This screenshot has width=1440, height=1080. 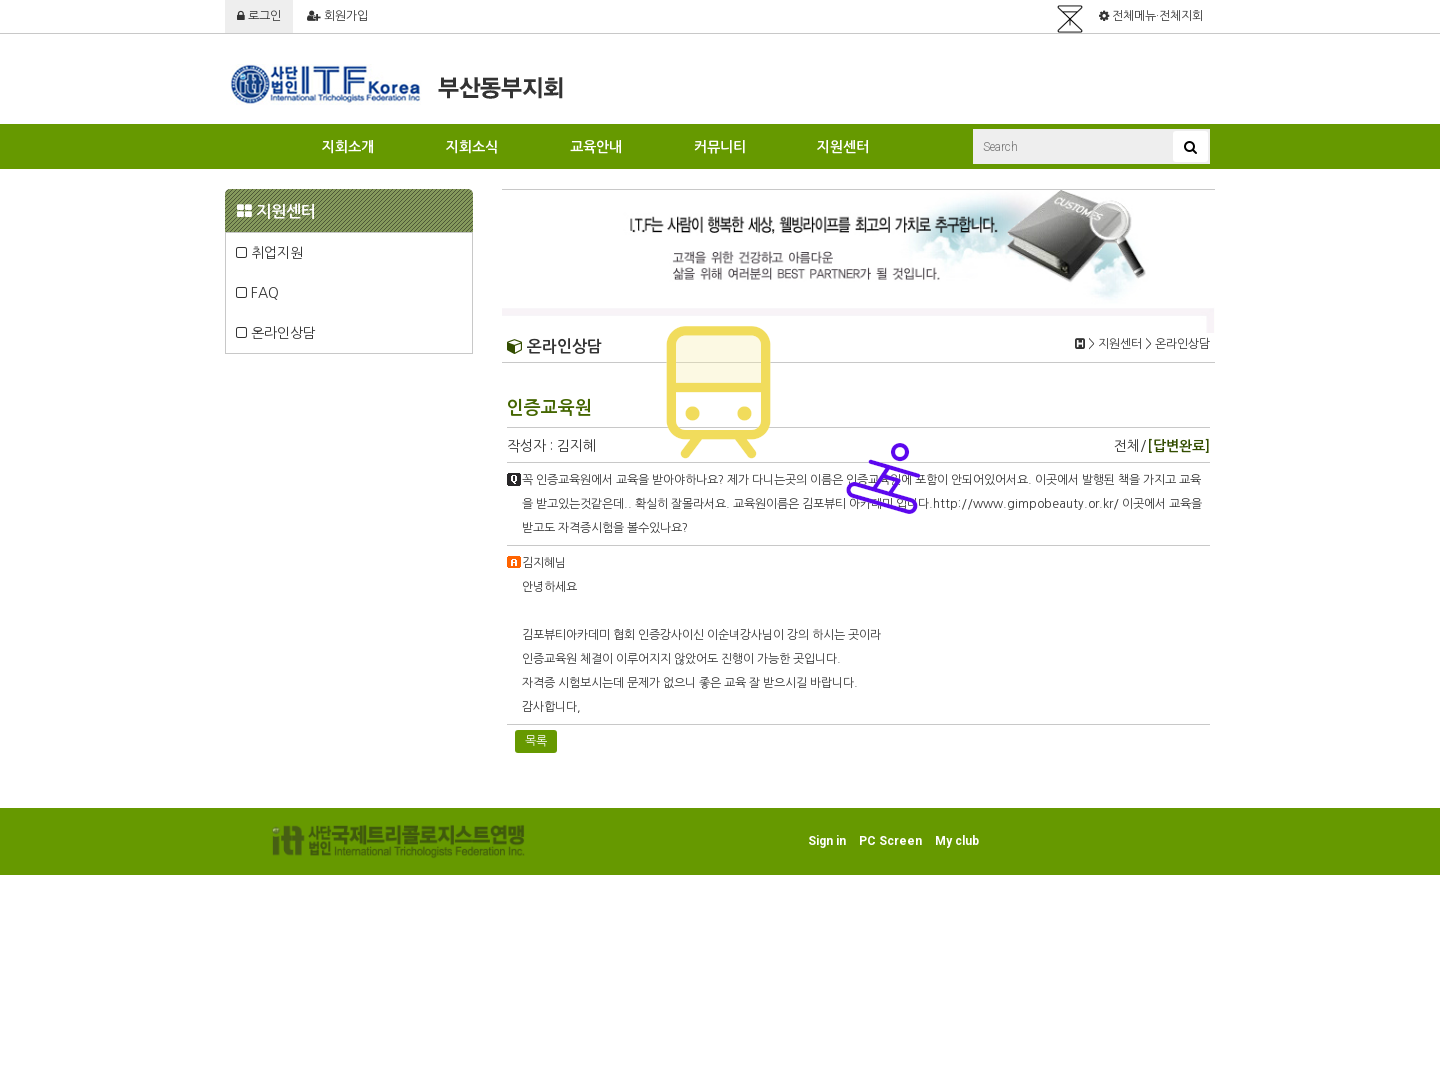 What do you see at coordinates (718, 387) in the screenshot?
I see `access train schedules or rail services` at bounding box center [718, 387].